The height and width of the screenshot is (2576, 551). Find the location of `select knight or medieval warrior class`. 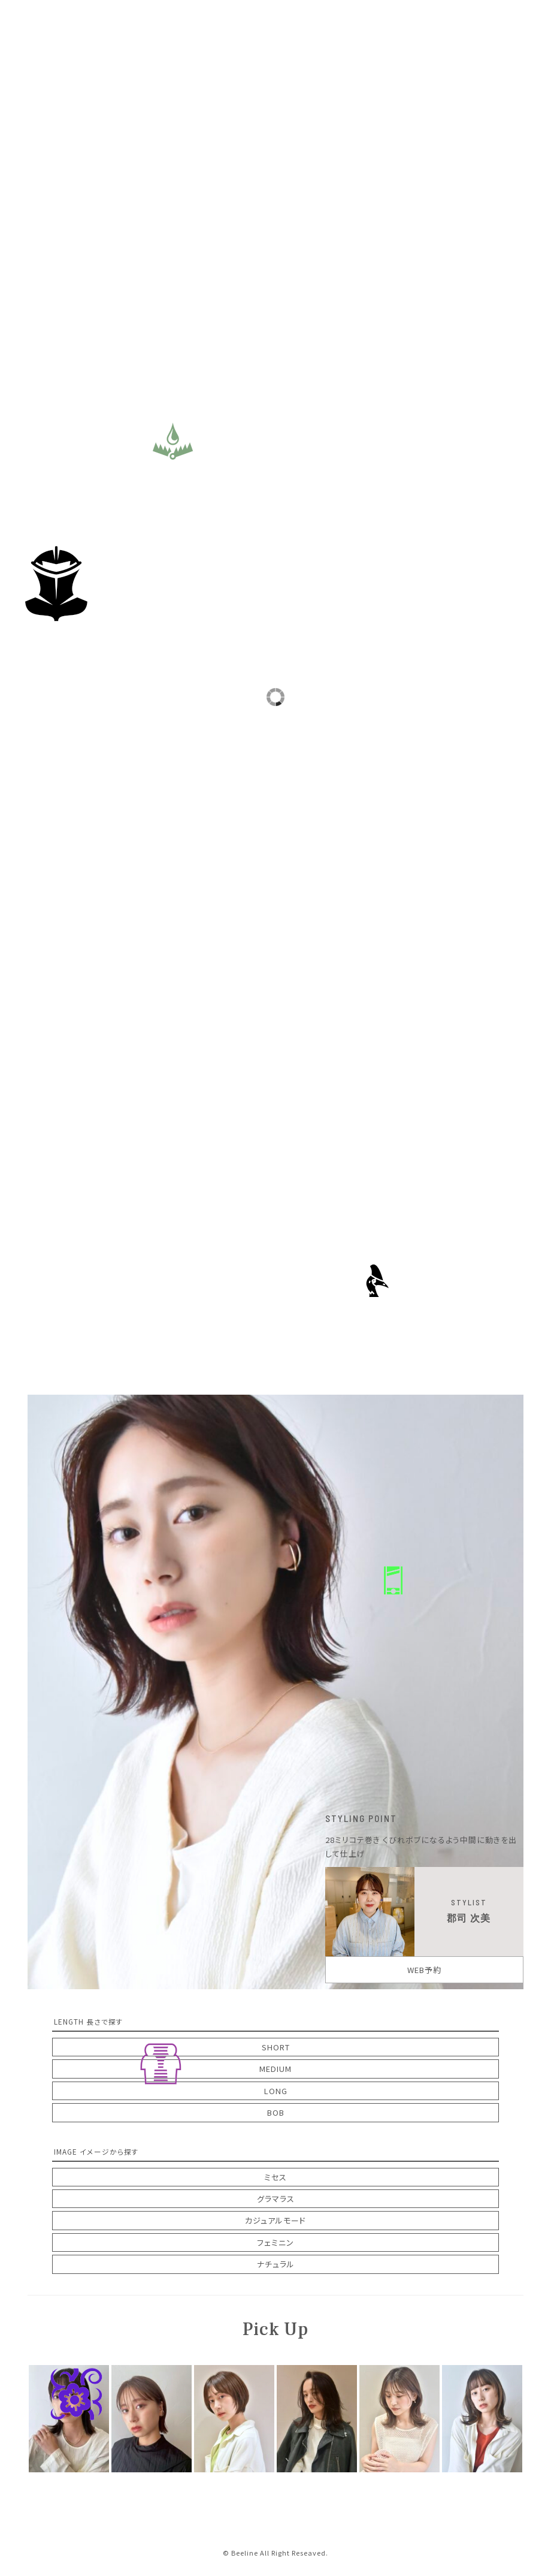

select knight or medieval warrior class is located at coordinates (56, 584).